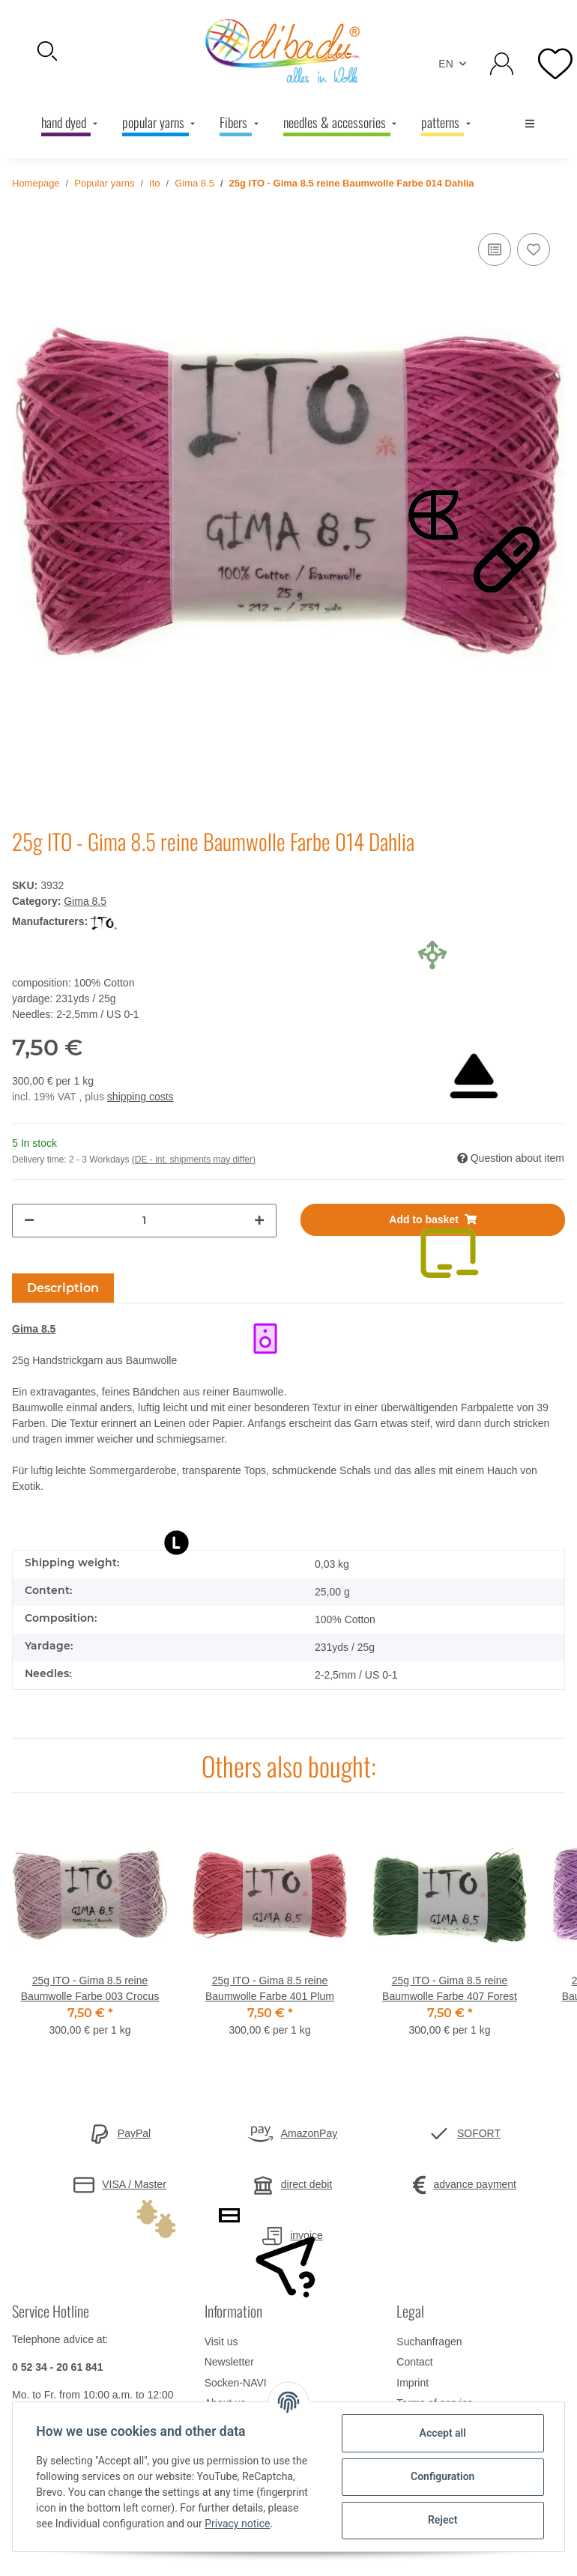 The height and width of the screenshot is (2576, 577). Describe the element at coordinates (229, 2215) in the screenshot. I see `switch to stream or list view` at that location.